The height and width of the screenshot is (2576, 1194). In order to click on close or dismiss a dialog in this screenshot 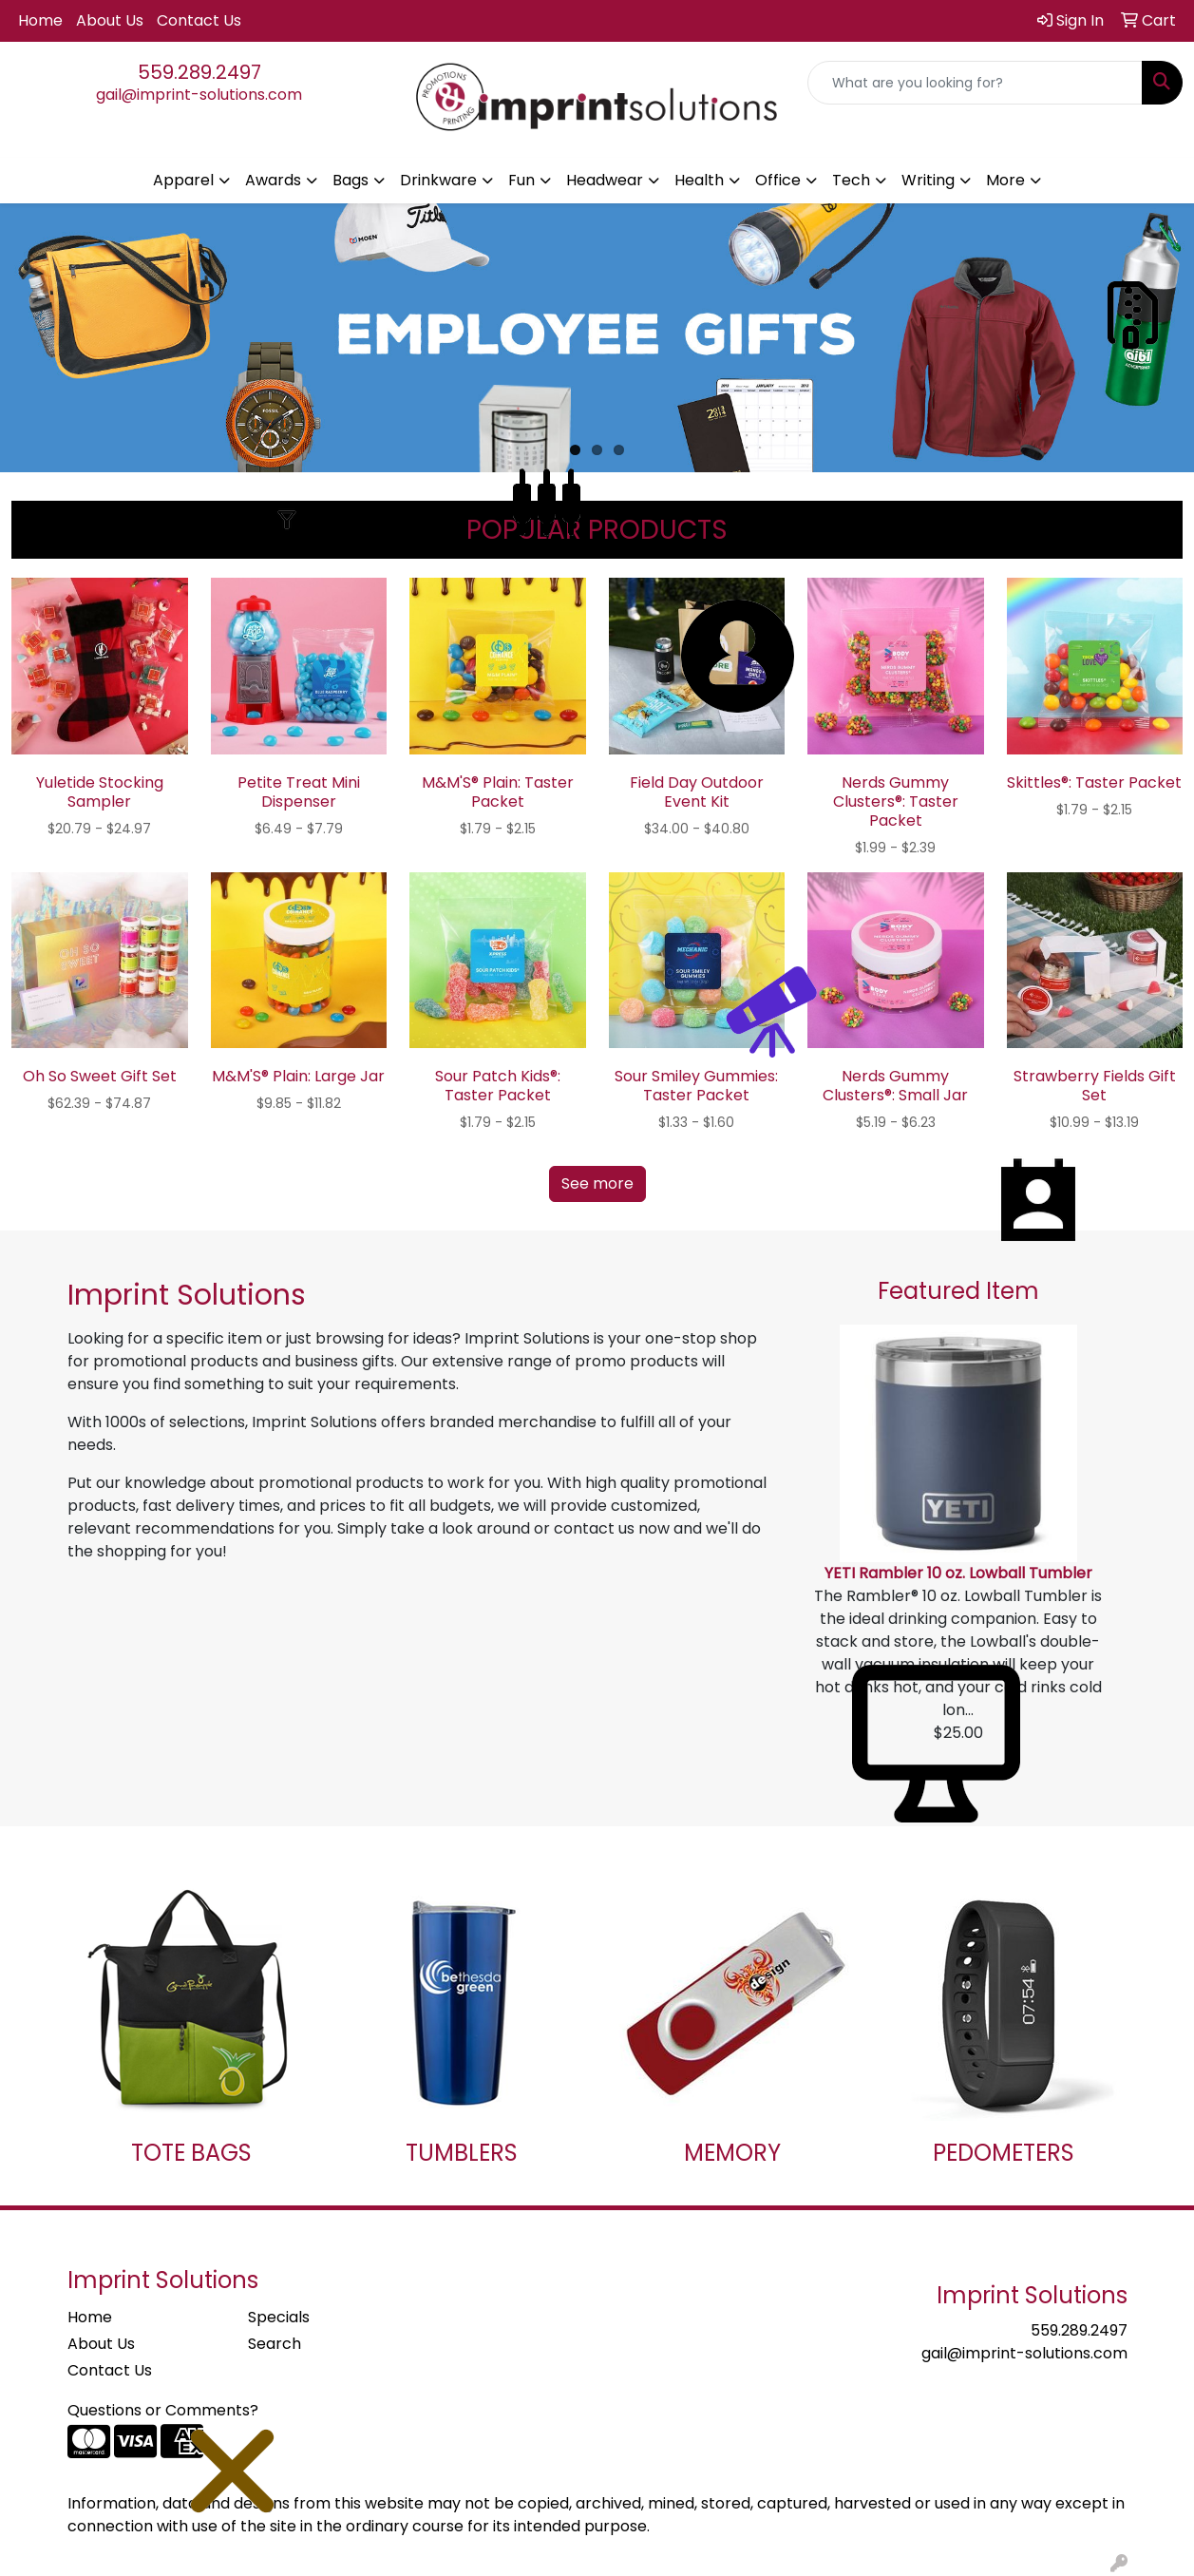, I will do `click(232, 2471)`.